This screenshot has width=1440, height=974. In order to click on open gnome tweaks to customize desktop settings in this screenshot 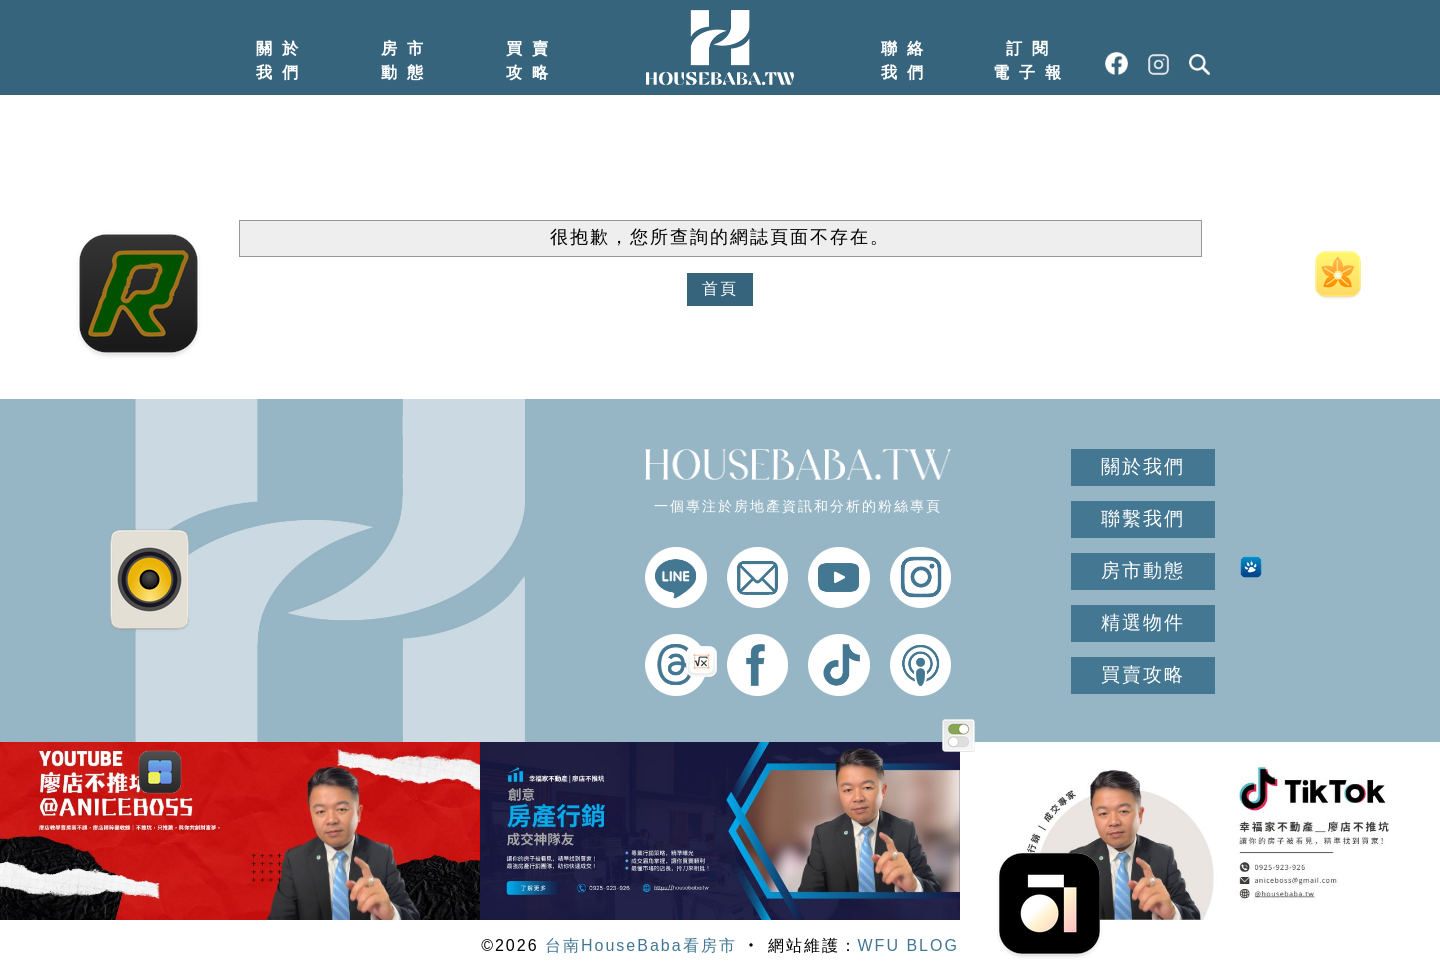, I will do `click(958, 735)`.